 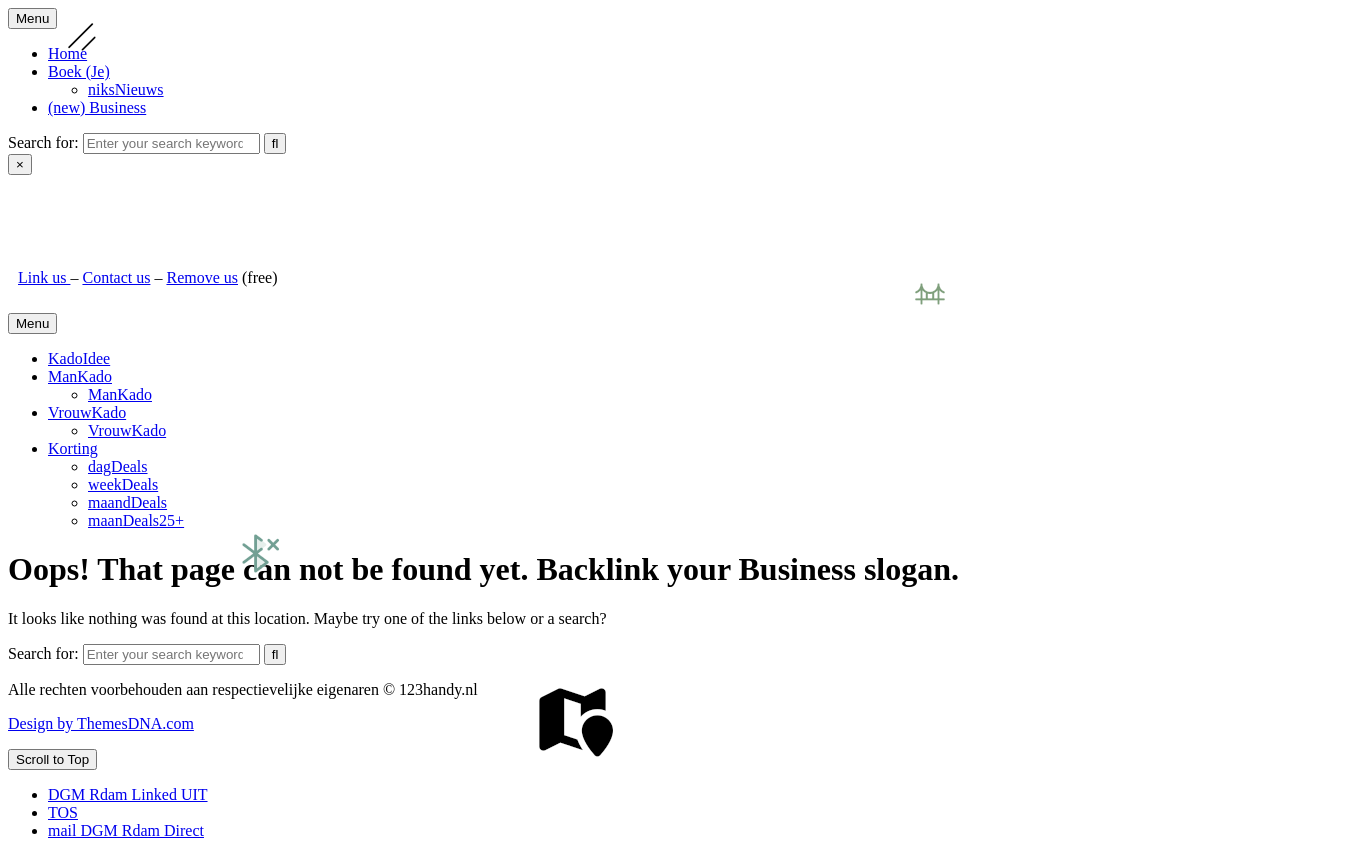 I want to click on view nearby bridges or crossings, so click(x=930, y=294).